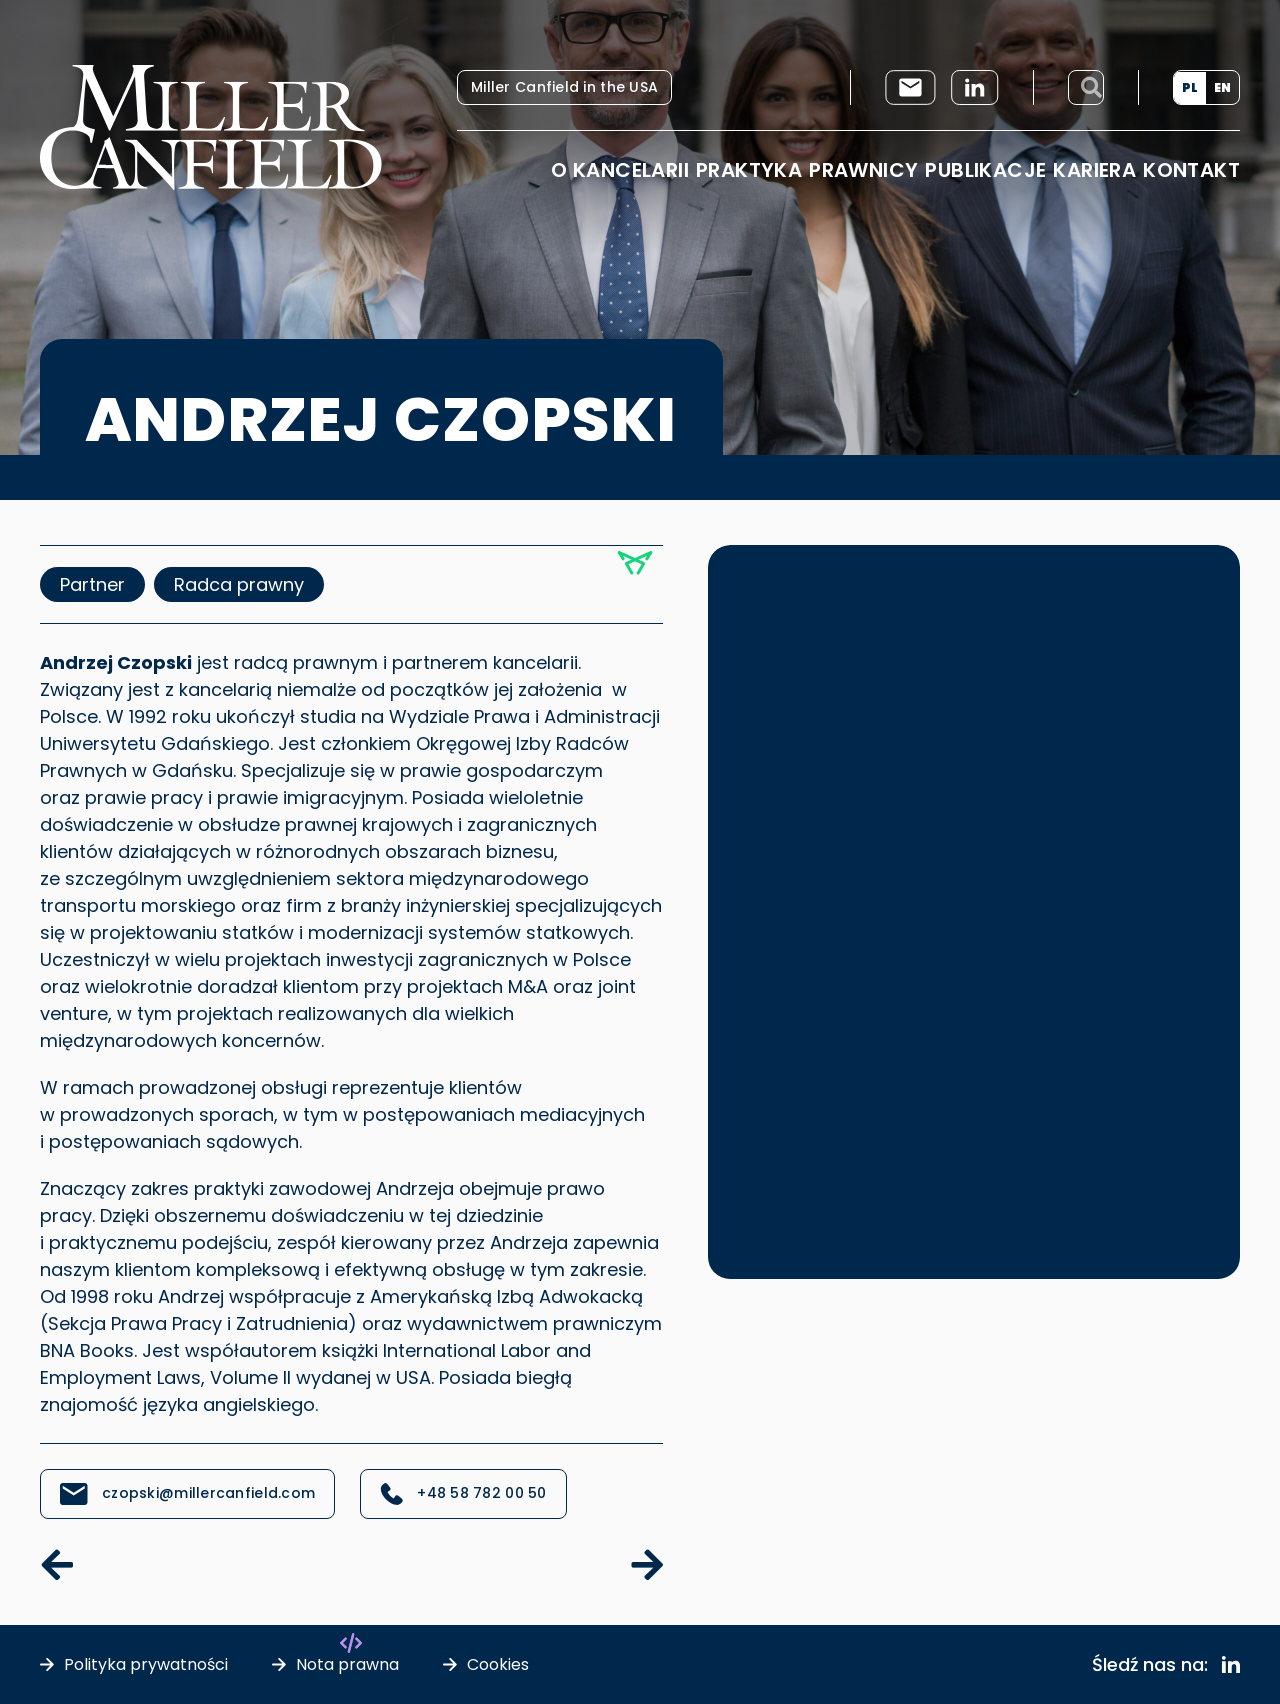  Describe the element at coordinates (635, 562) in the screenshot. I see `cupra brand logo` at that location.